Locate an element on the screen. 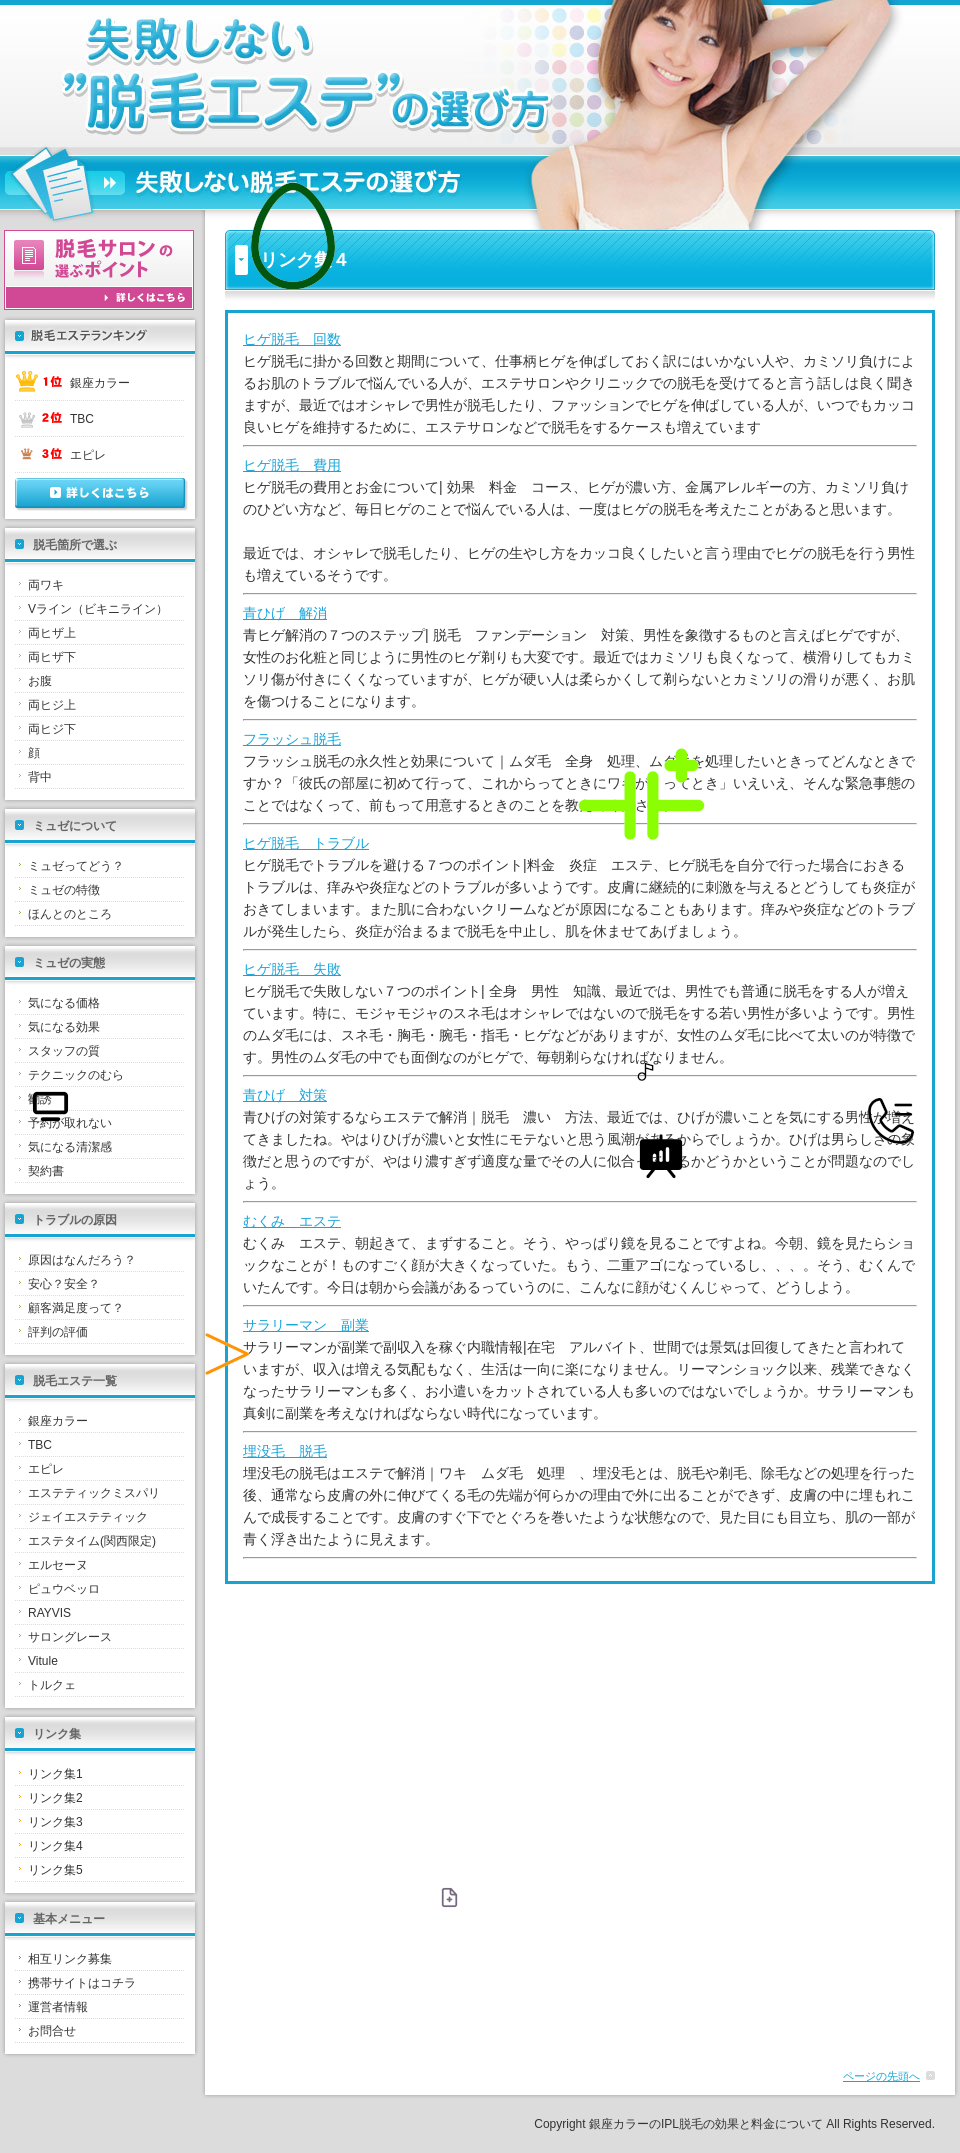  play or access music is located at coordinates (645, 1071).